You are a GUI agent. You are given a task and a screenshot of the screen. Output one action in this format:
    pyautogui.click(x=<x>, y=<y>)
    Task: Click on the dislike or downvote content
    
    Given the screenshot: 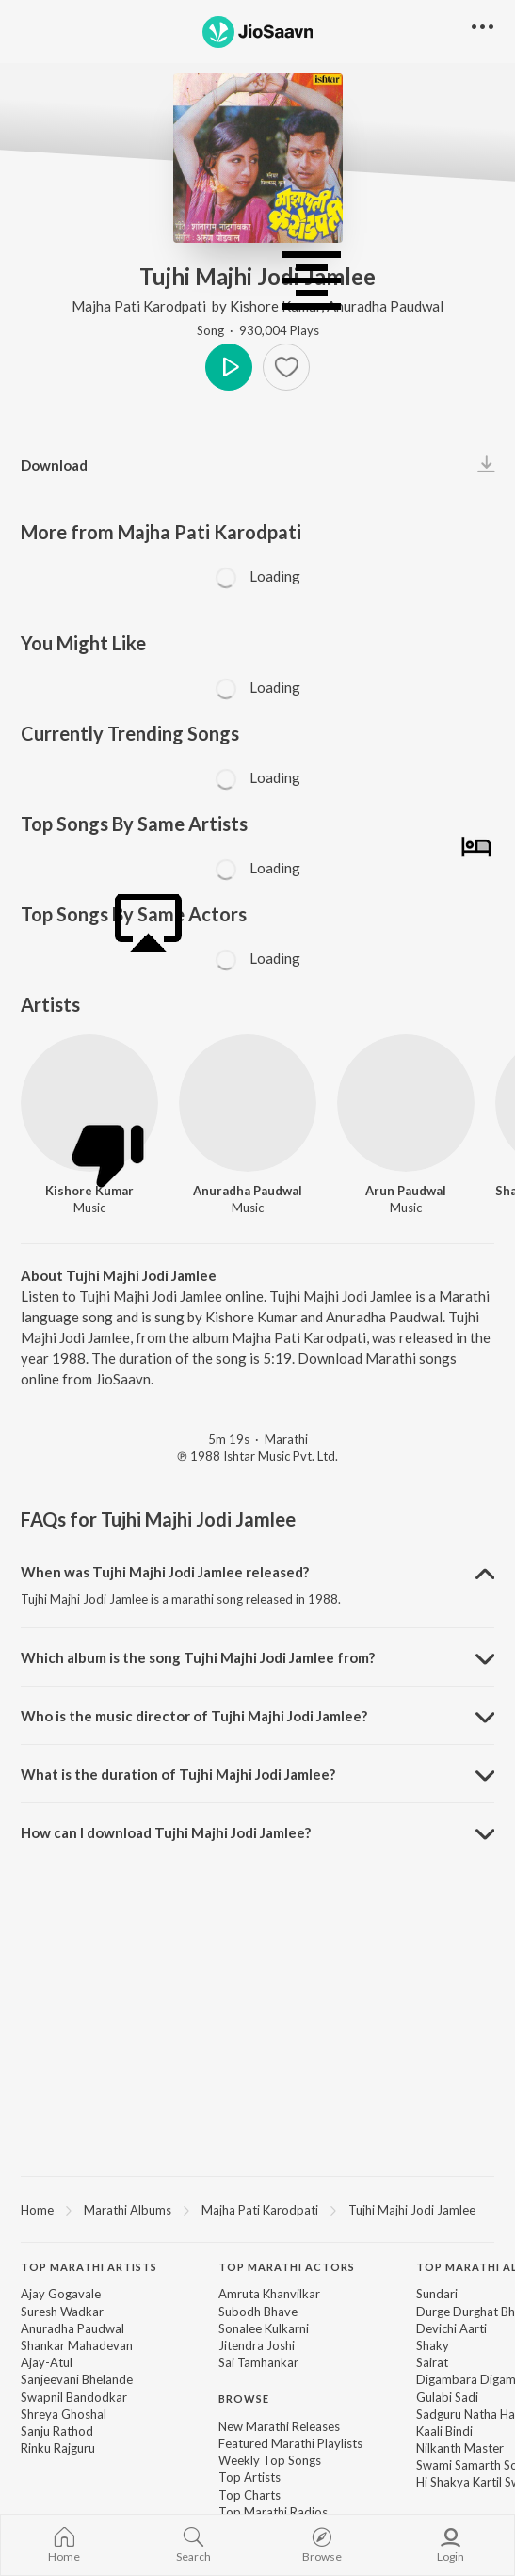 What is the action you would take?
    pyautogui.click(x=108, y=1154)
    